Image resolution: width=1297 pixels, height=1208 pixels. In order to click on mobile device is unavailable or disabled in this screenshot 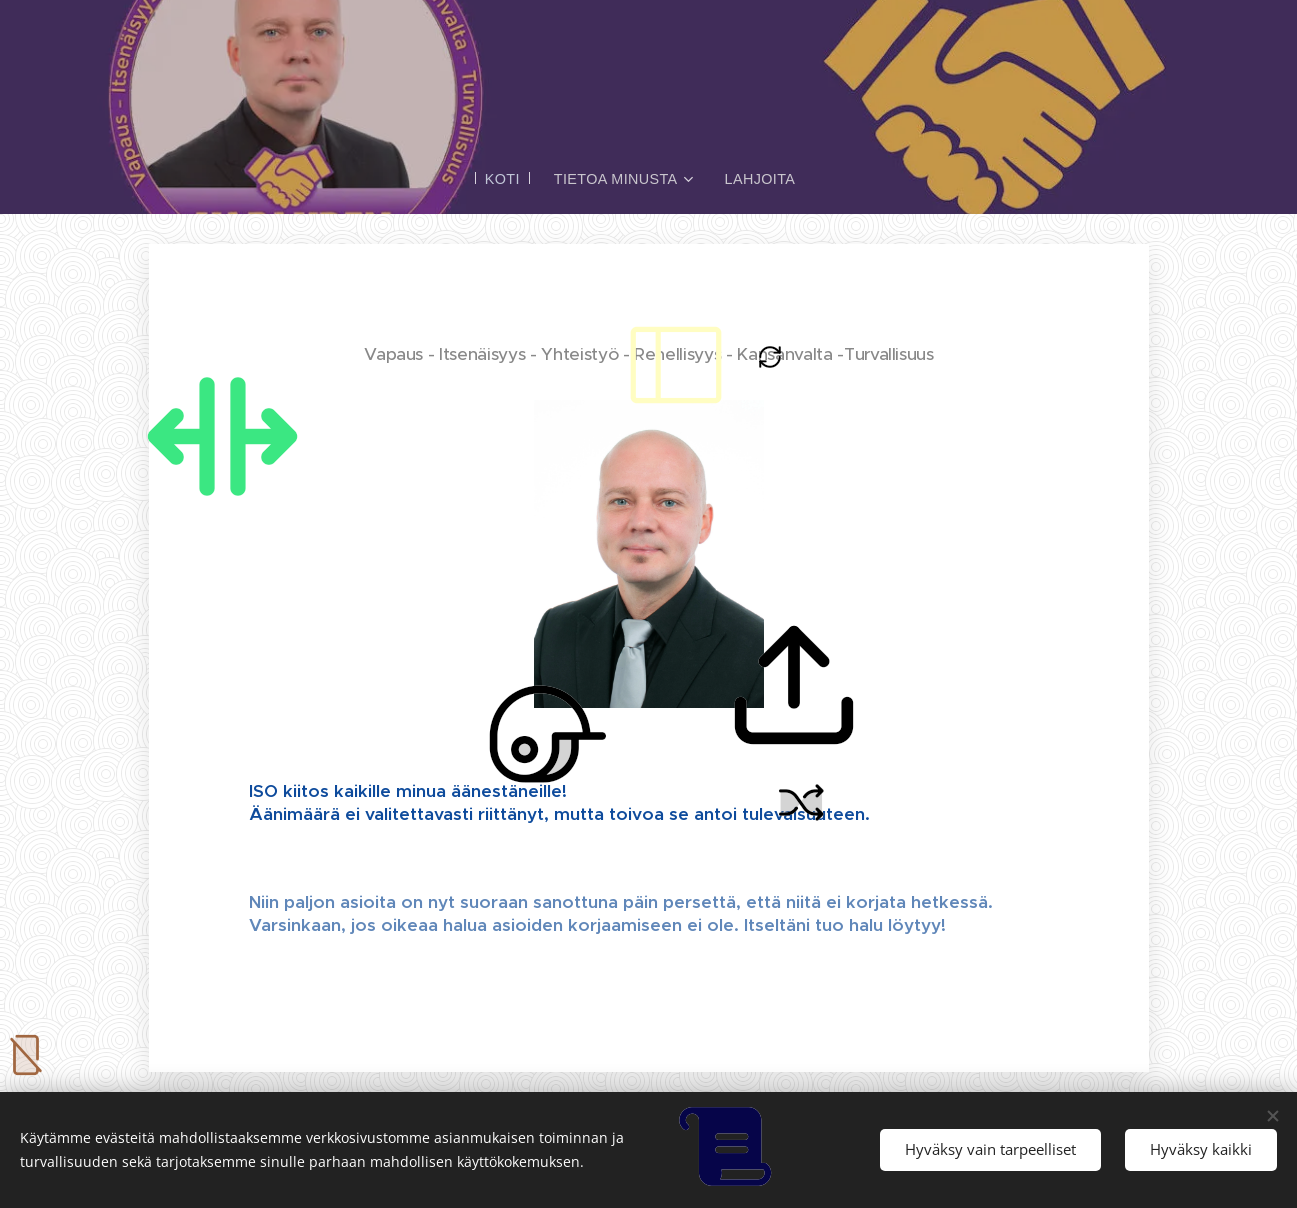, I will do `click(26, 1055)`.